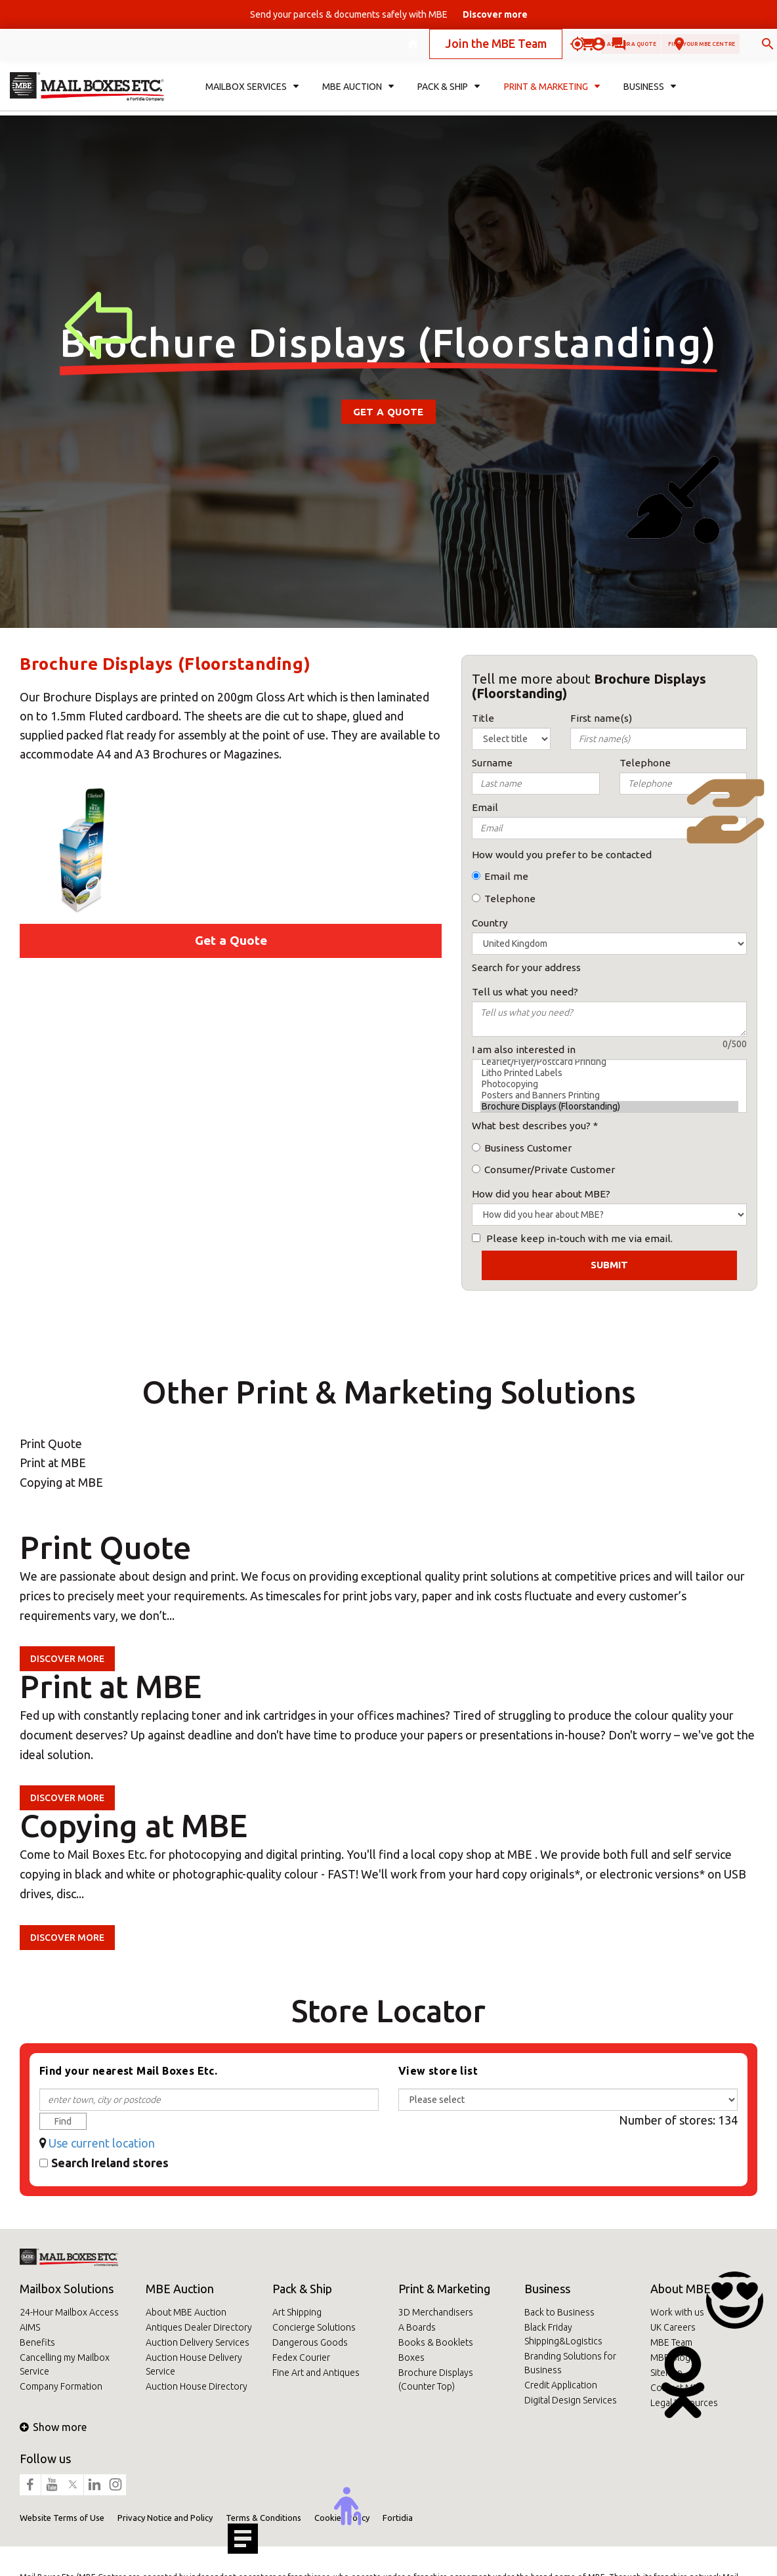 This screenshot has height=2576, width=777. What do you see at coordinates (682, 2382) in the screenshot?
I see `open odnoklassniki social network` at bounding box center [682, 2382].